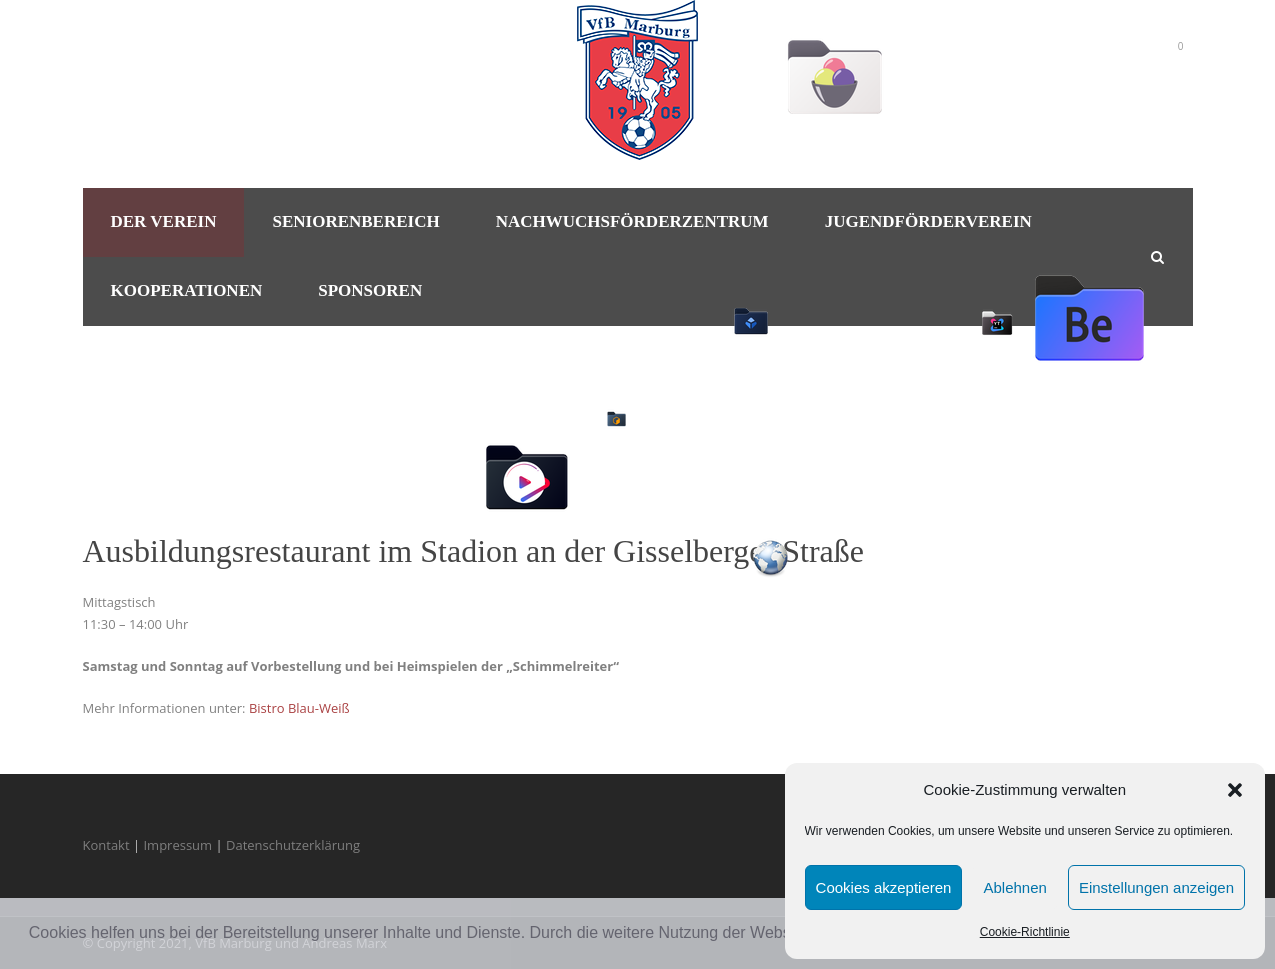  Describe the element at coordinates (997, 324) in the screenshot. I see `open YouTrack project folder` at that location.